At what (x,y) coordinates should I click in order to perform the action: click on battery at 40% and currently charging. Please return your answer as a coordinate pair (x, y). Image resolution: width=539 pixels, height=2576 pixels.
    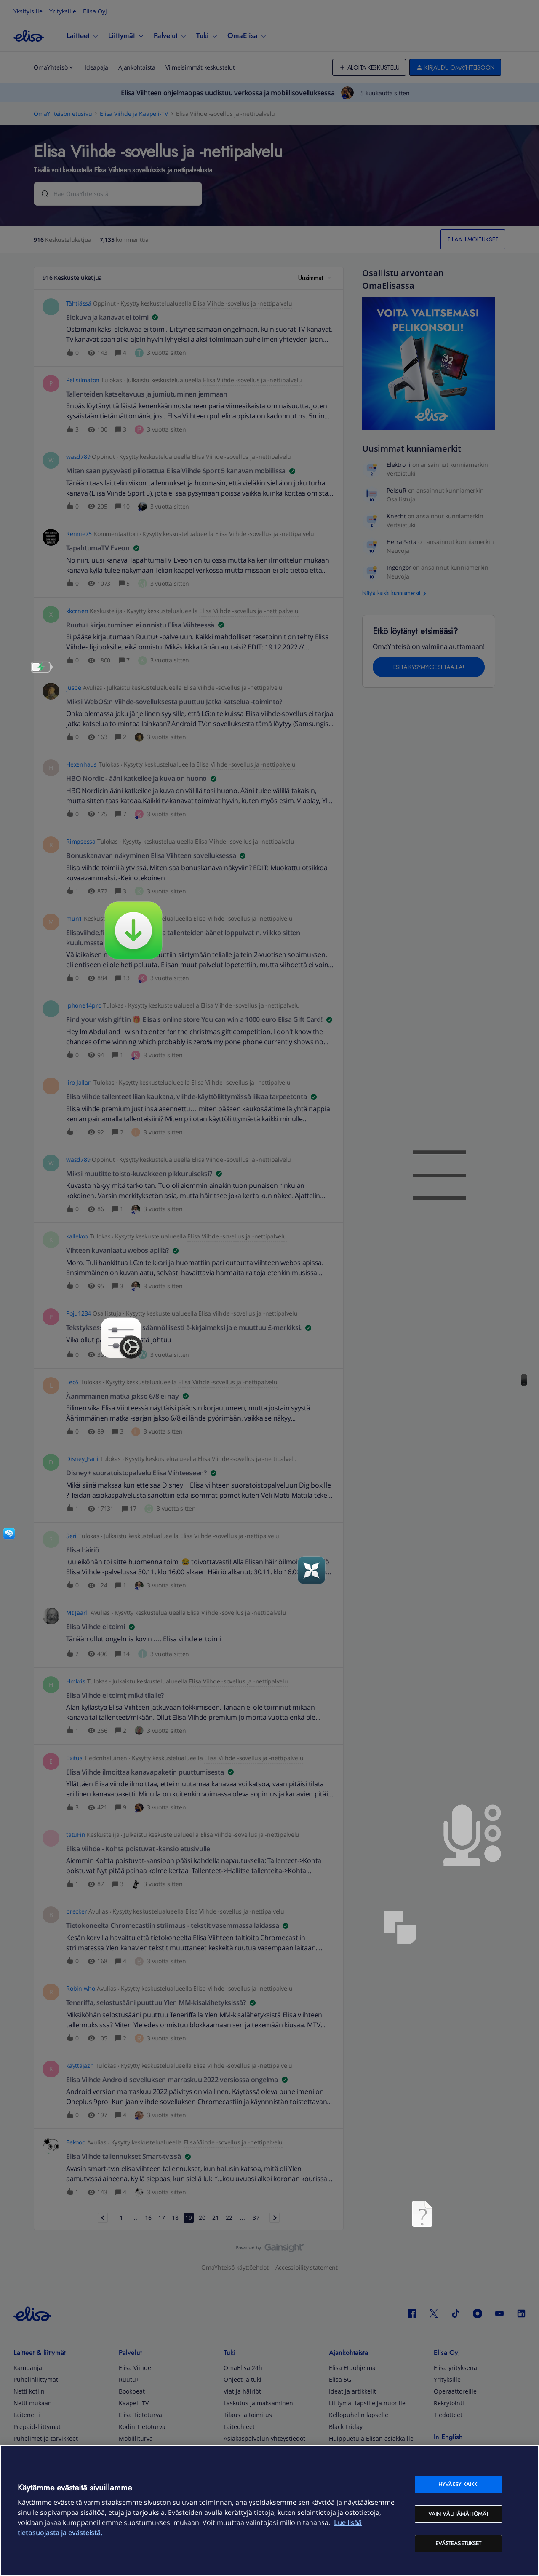
    Looking at the image, I should click on (42, 667).